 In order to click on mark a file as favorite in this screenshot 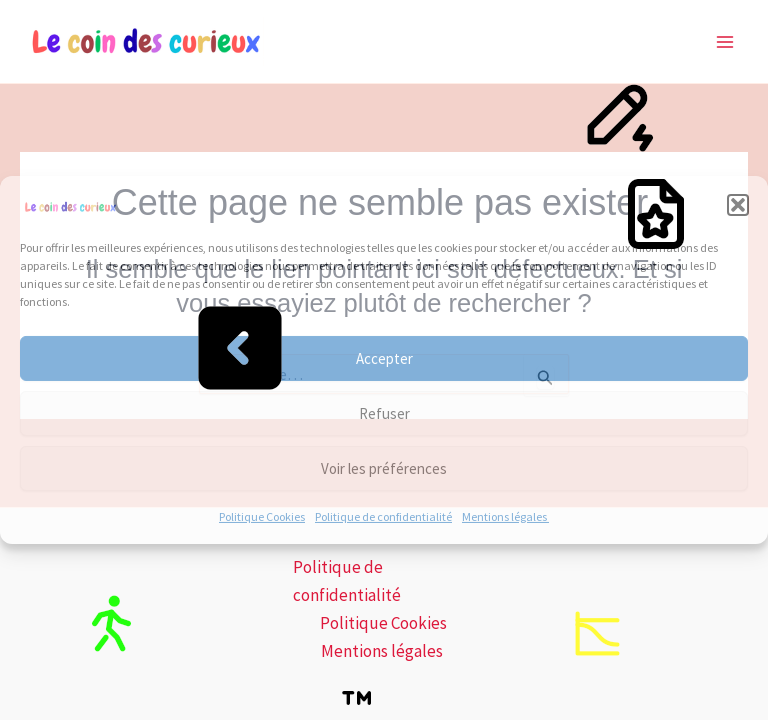, I will do `click(656, 214)`.